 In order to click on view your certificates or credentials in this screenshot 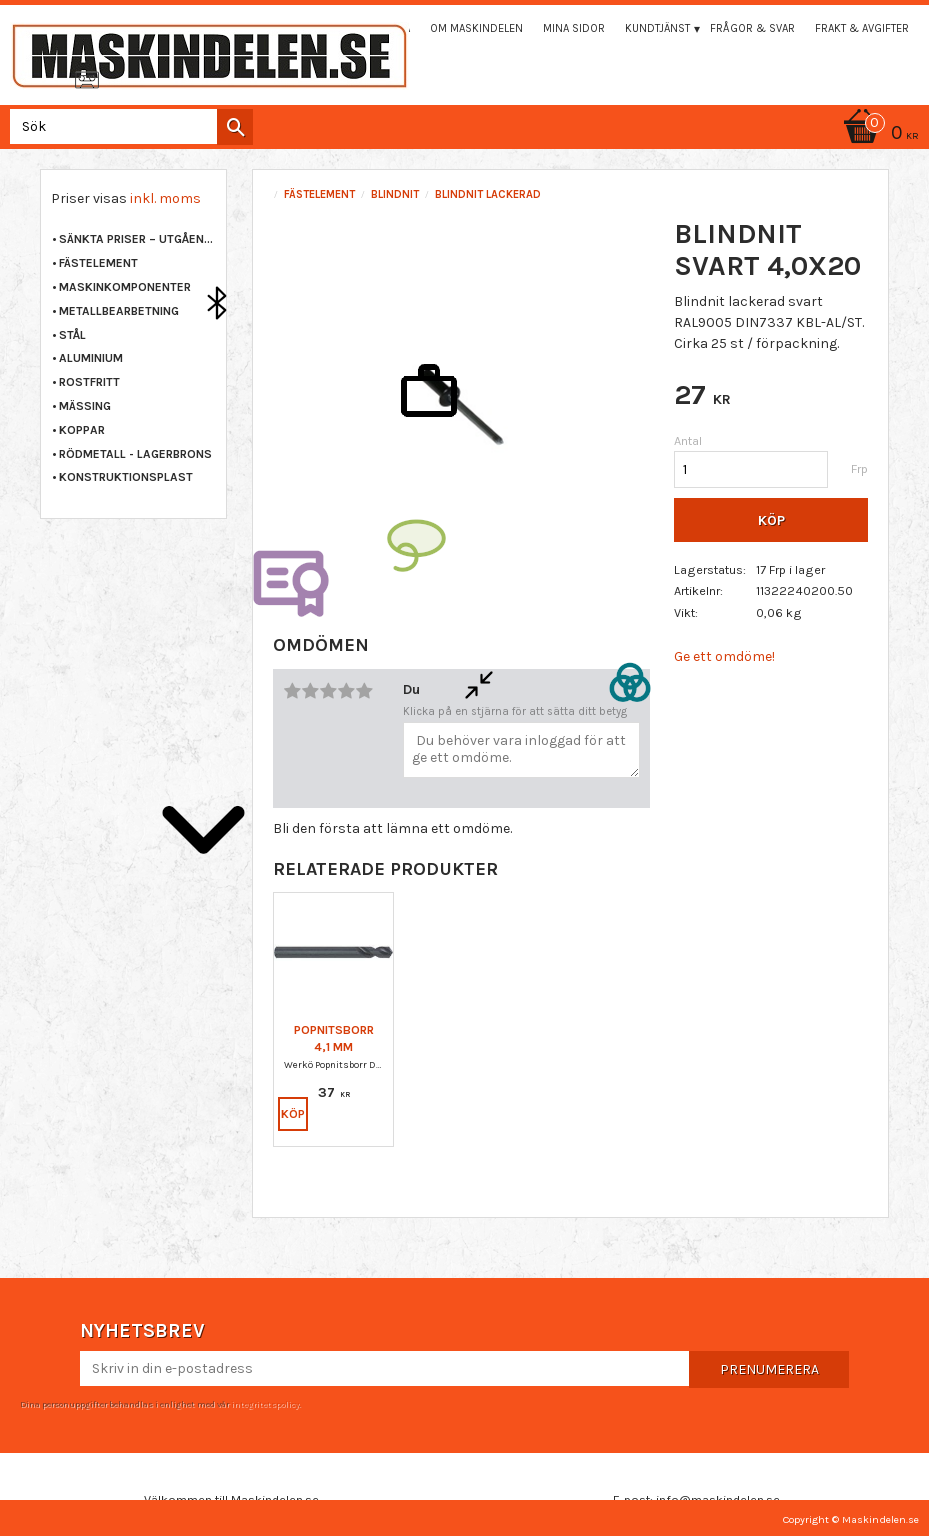, I will do `click(288, 580)`.